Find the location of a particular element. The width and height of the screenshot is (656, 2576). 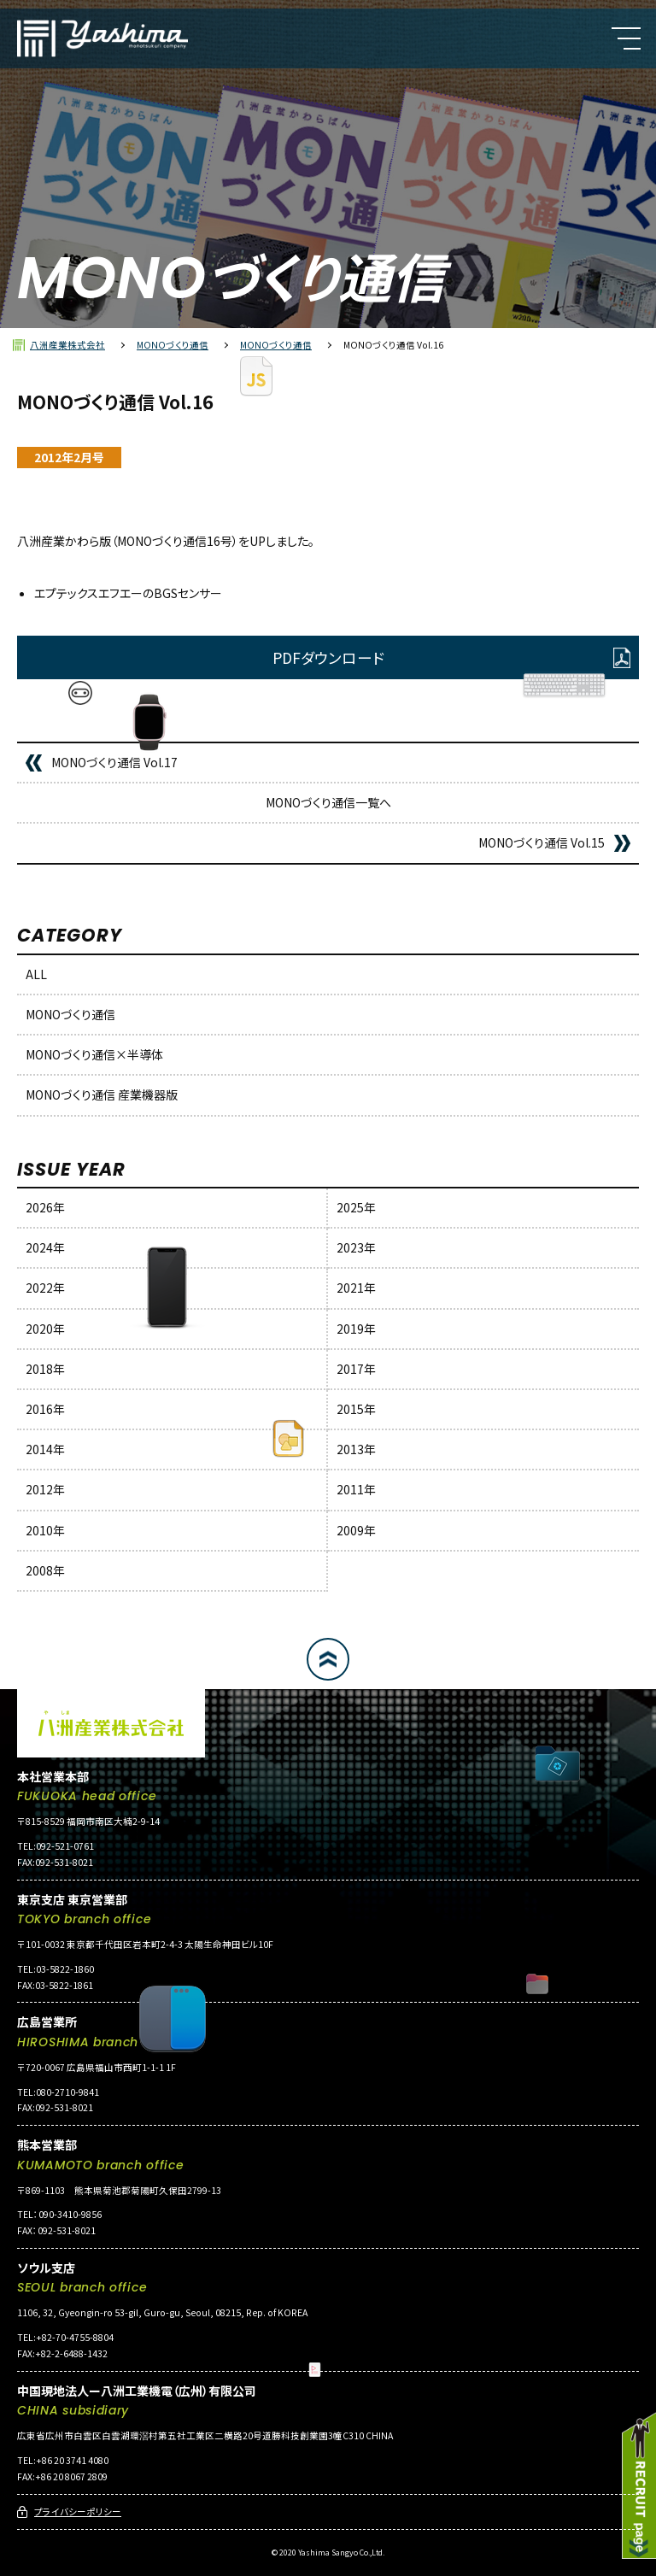

open adobe photoshop elements project folder is located at coordinates (557, 1764).